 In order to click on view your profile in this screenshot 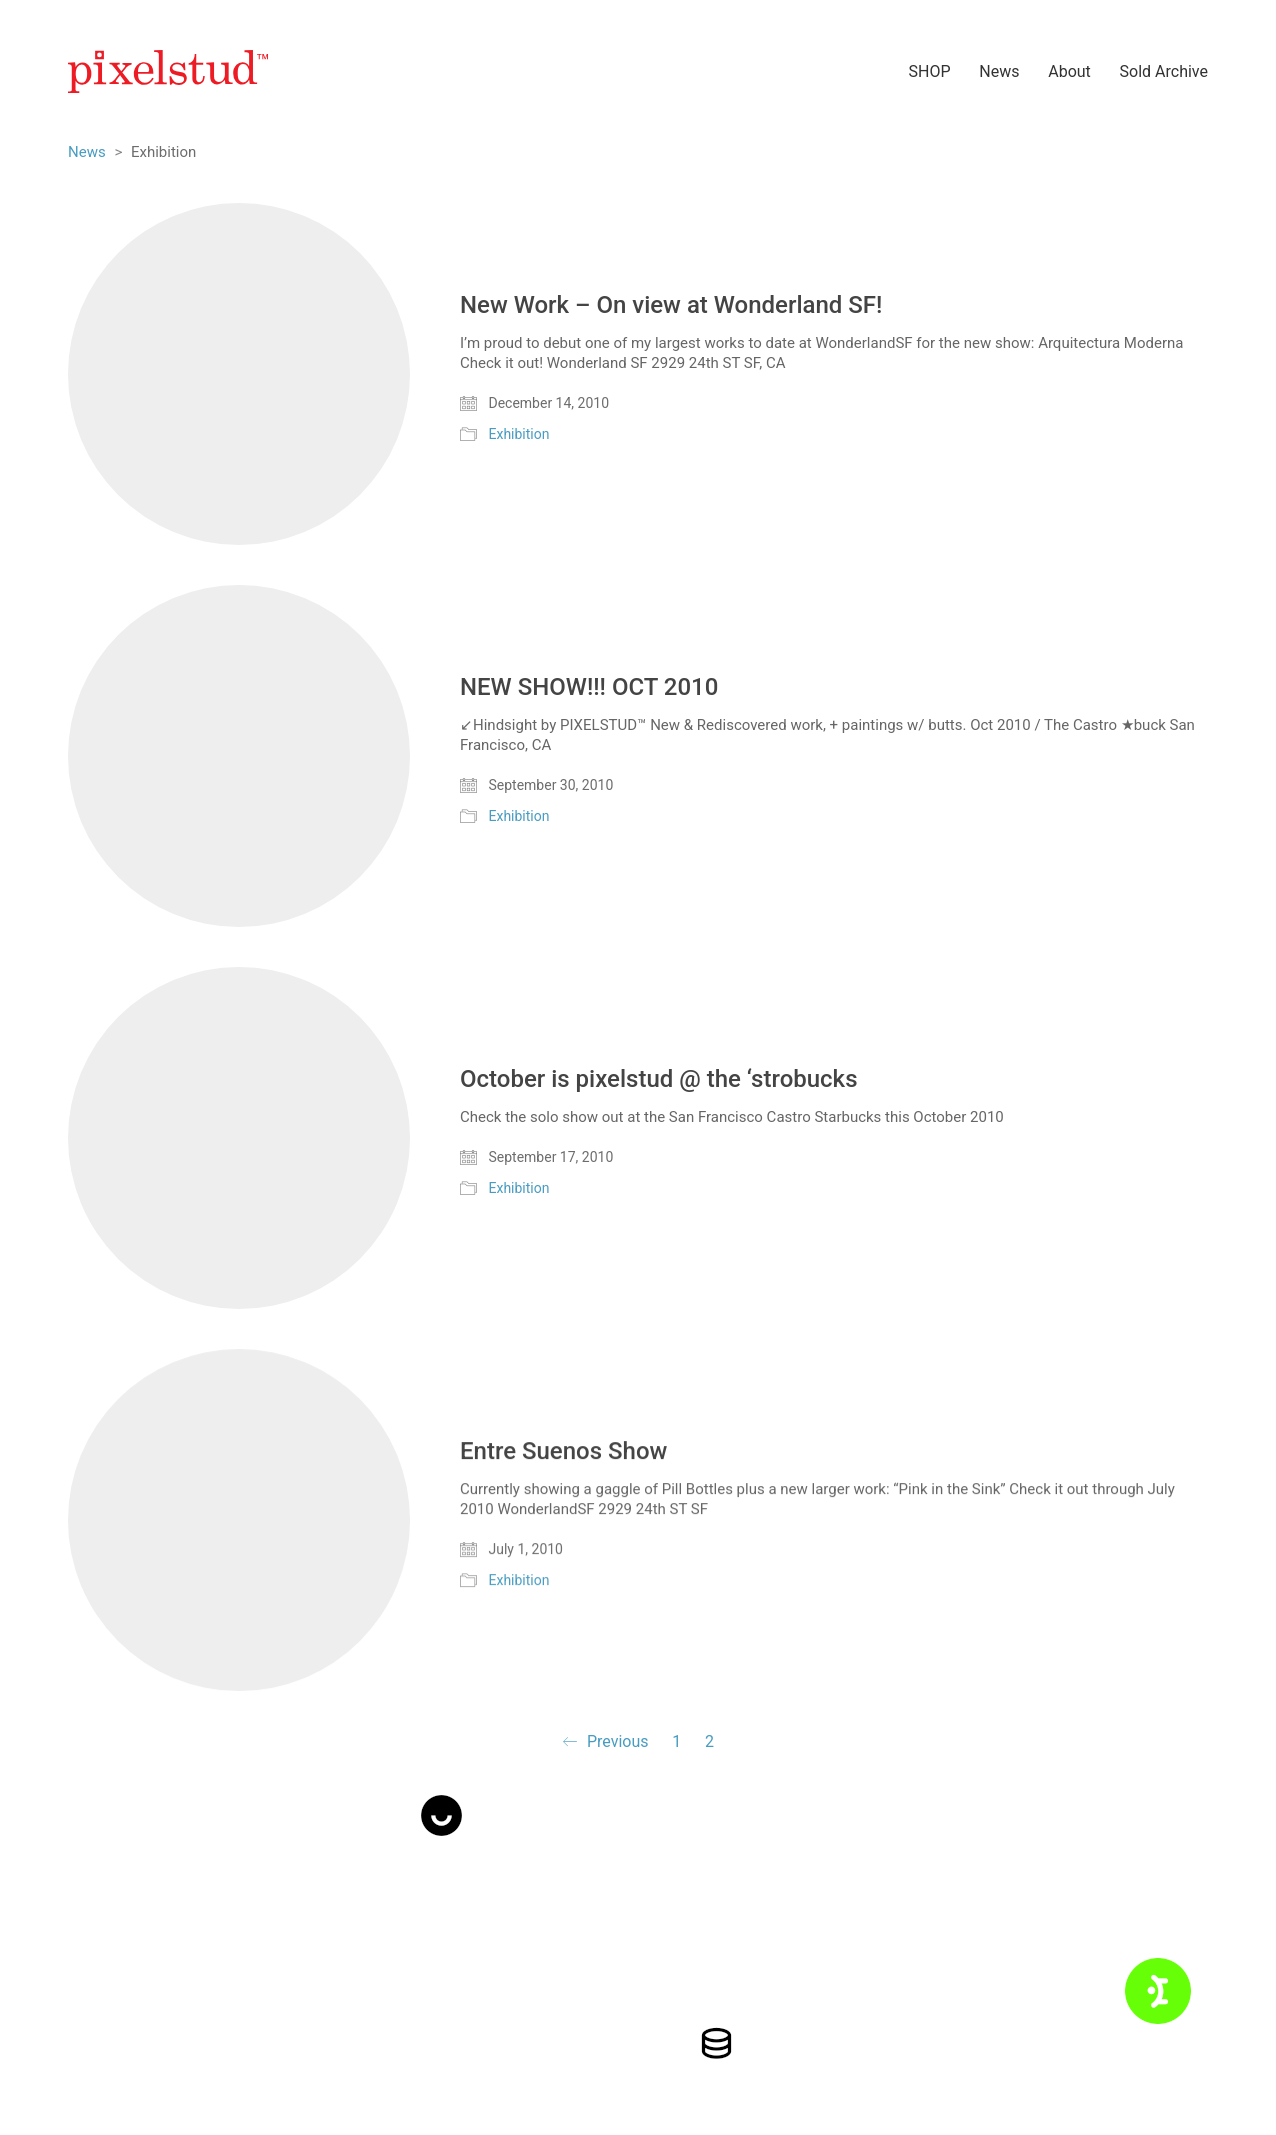, I will do `click(441, 1815)`.